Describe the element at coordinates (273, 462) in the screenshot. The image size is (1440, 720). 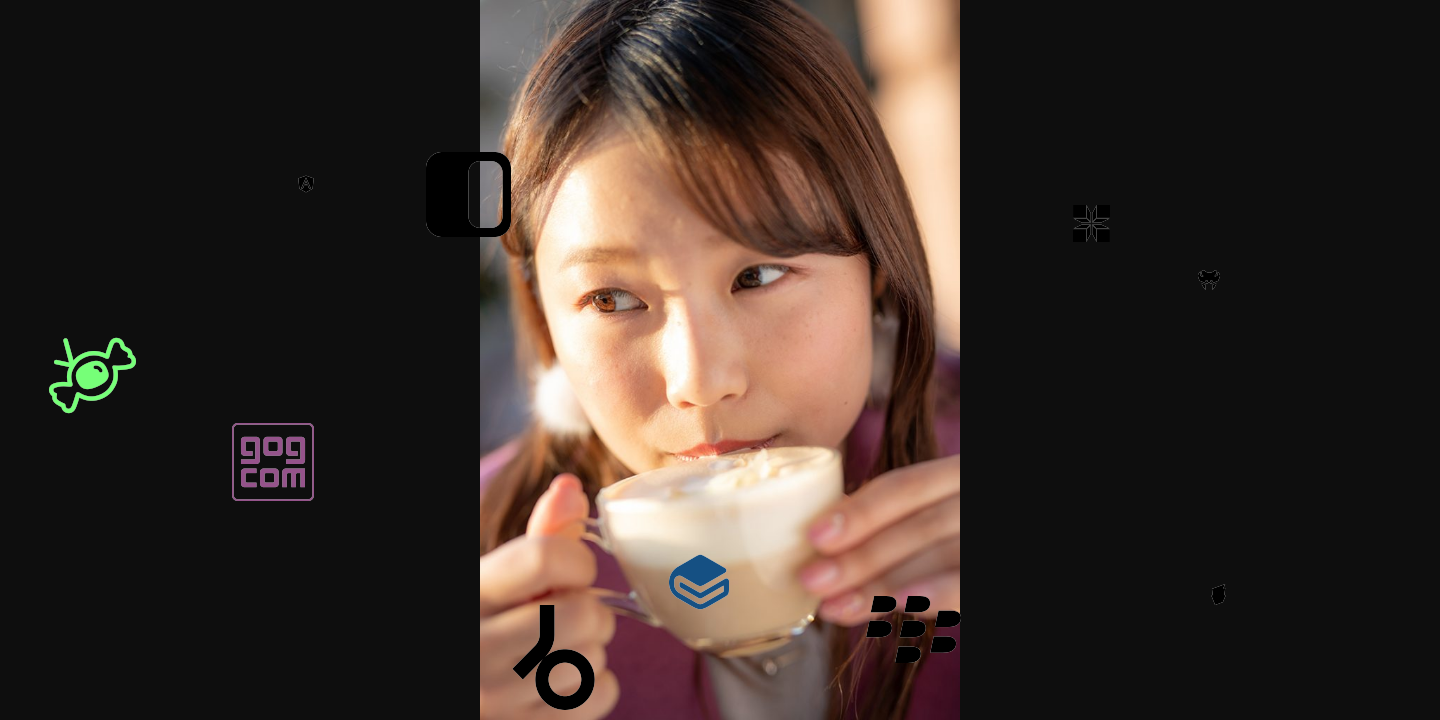
I see `visit the GOG.com game store` at that location.